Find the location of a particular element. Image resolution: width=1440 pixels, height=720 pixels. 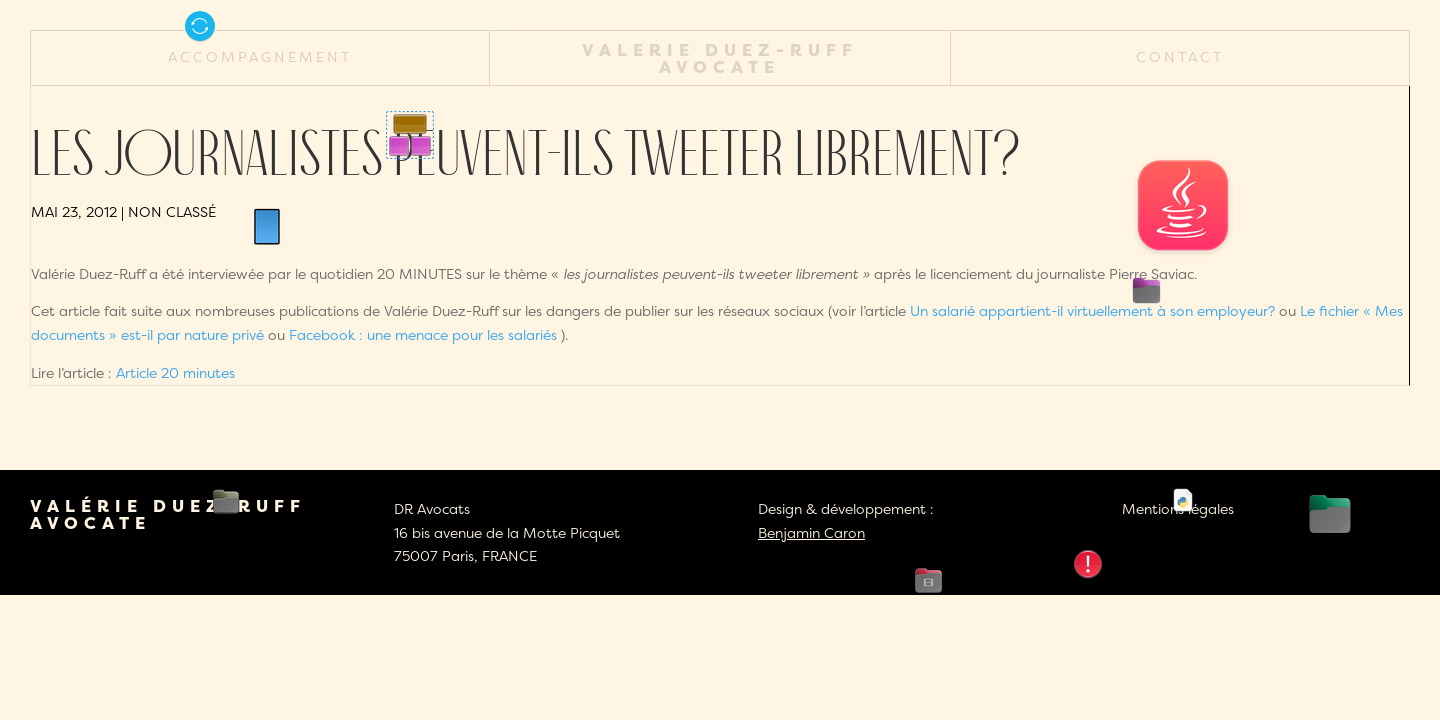

a python script or source code file is located at coordinates (1183, 500).